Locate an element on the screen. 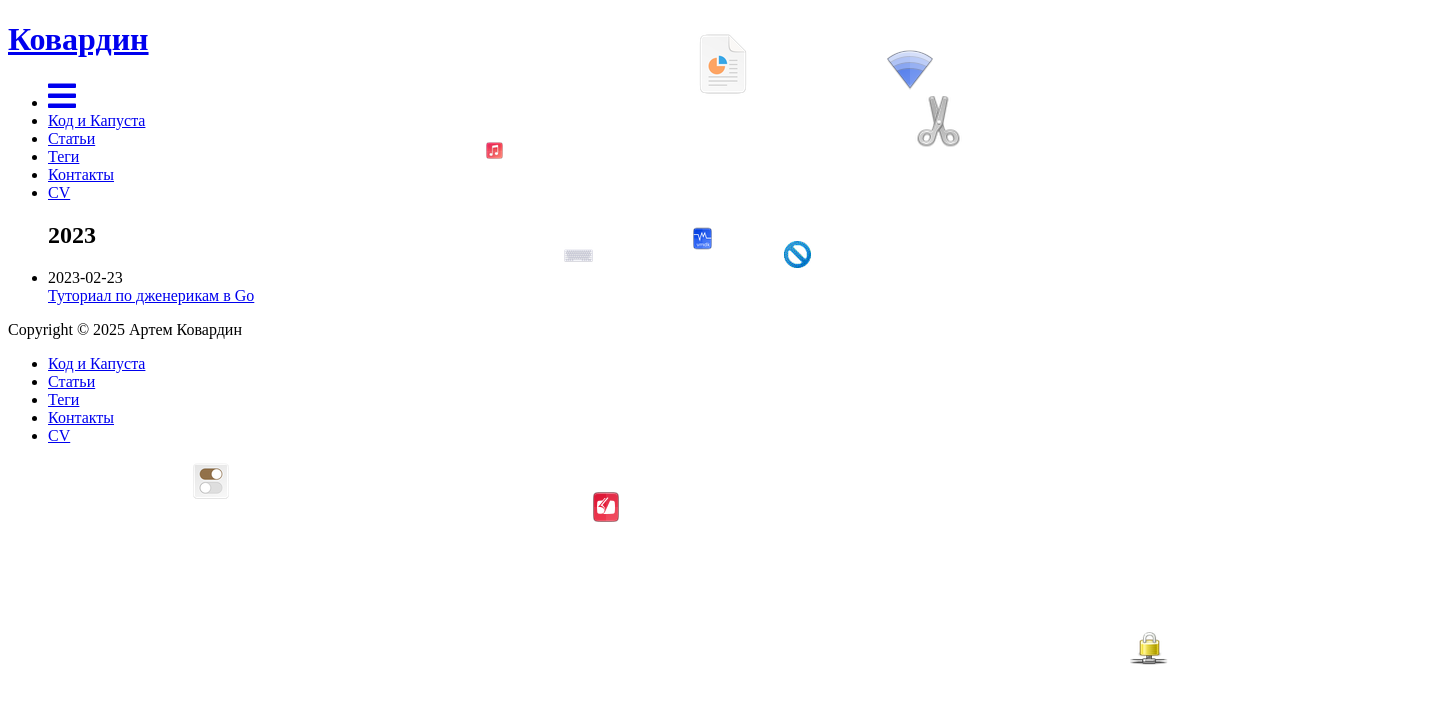  connect to a virtual private network is located at coordinates (1149, 648).